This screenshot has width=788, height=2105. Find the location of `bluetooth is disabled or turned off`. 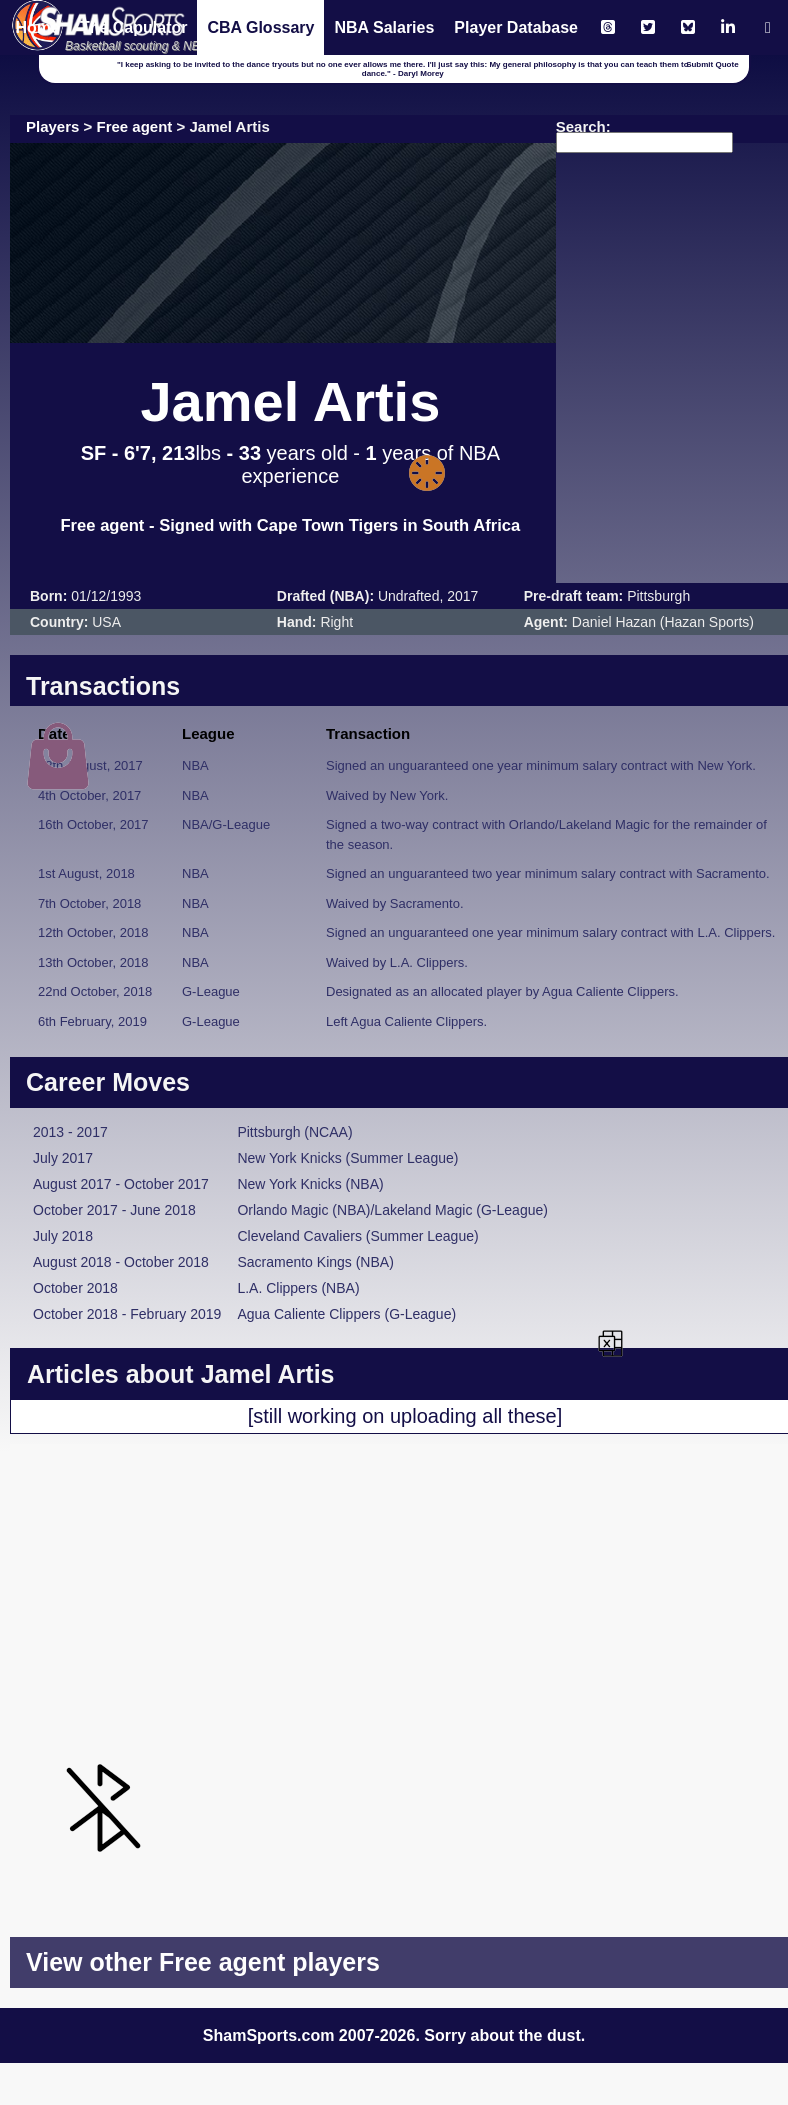

bluetooth is disabled or turned off is located at coordinates (100, 1808).